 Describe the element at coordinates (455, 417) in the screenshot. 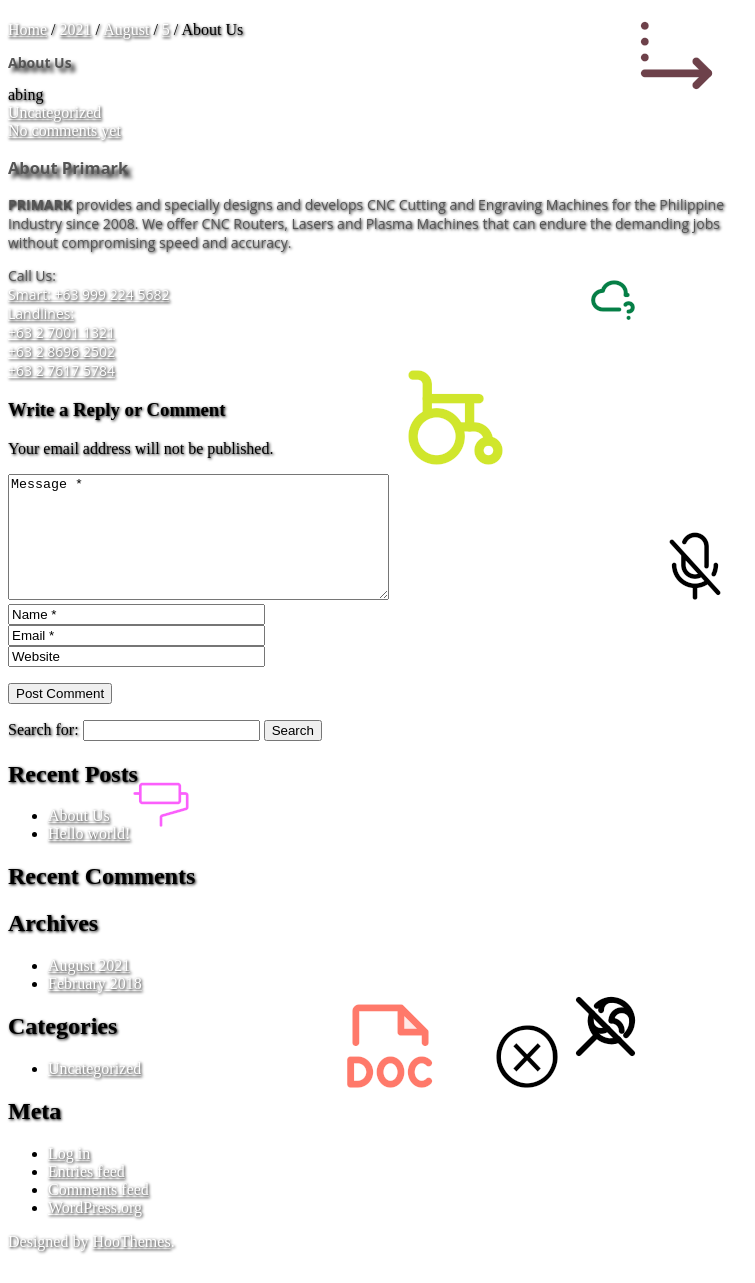

I see `indicates wheelchair accessibility available` at that location.